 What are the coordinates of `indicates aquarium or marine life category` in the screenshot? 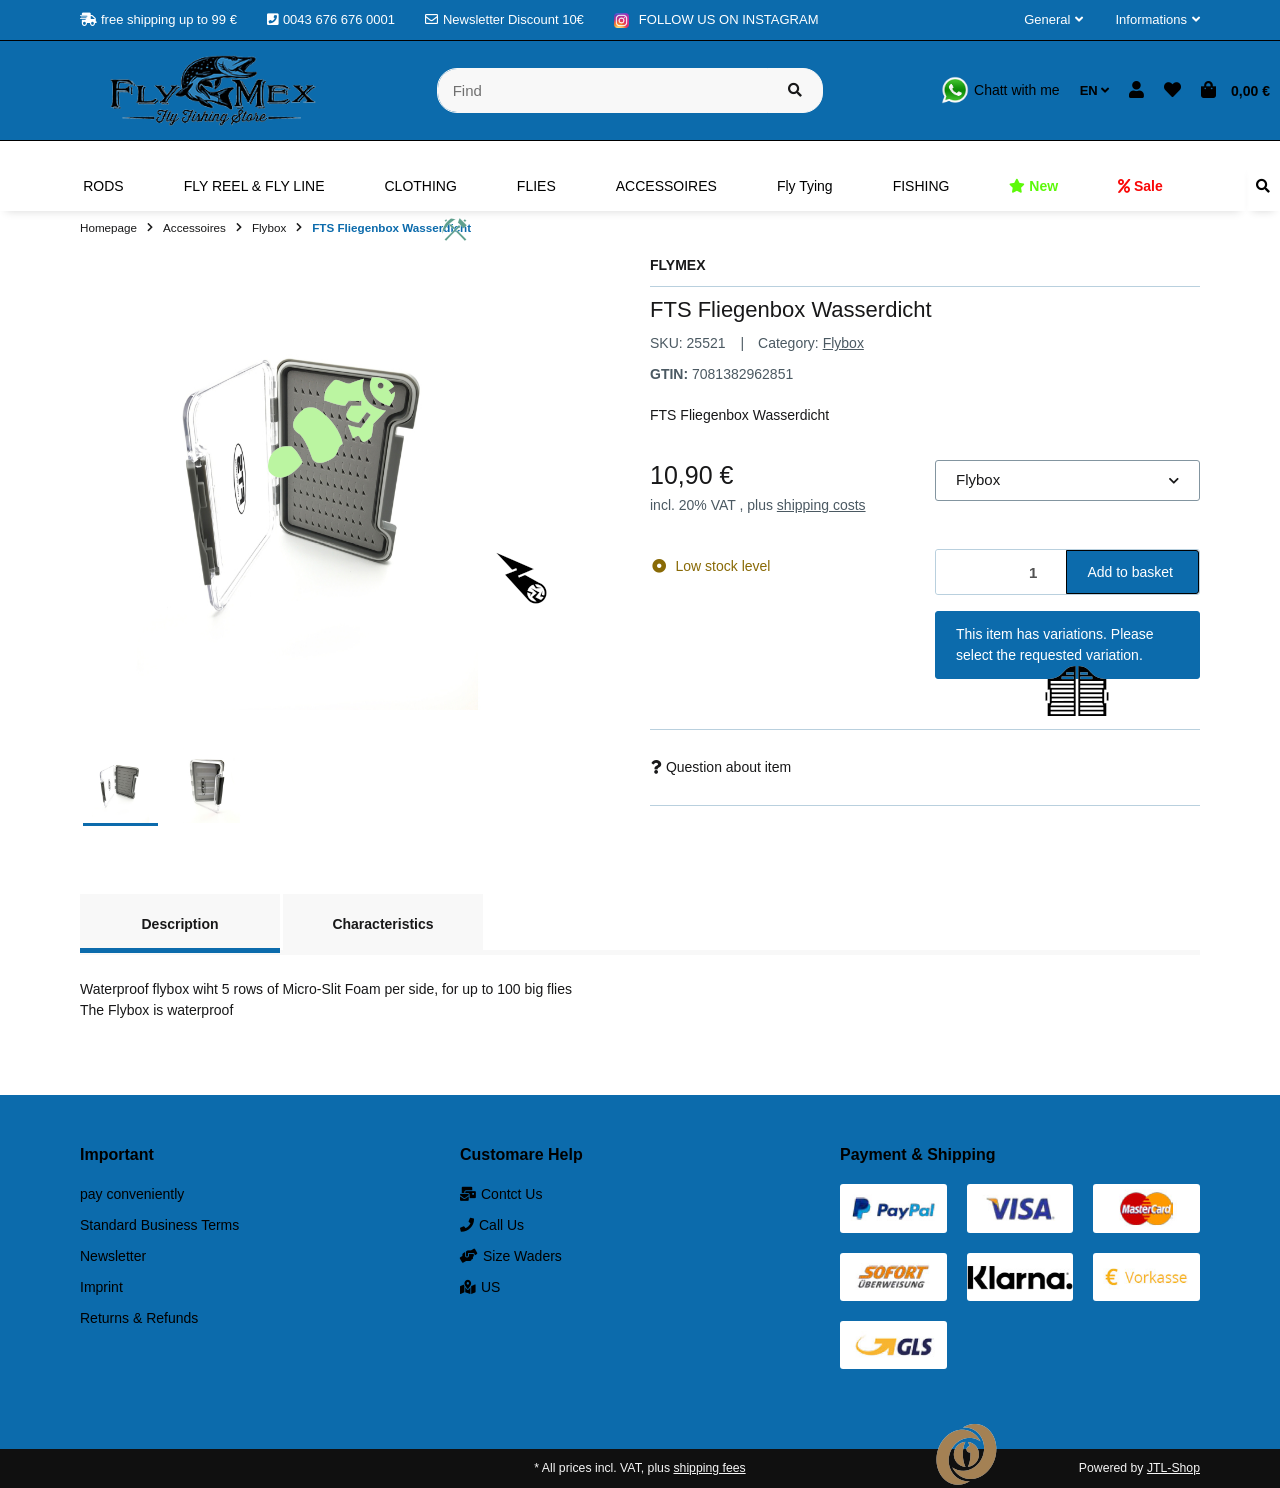 It's located at (331, 427).